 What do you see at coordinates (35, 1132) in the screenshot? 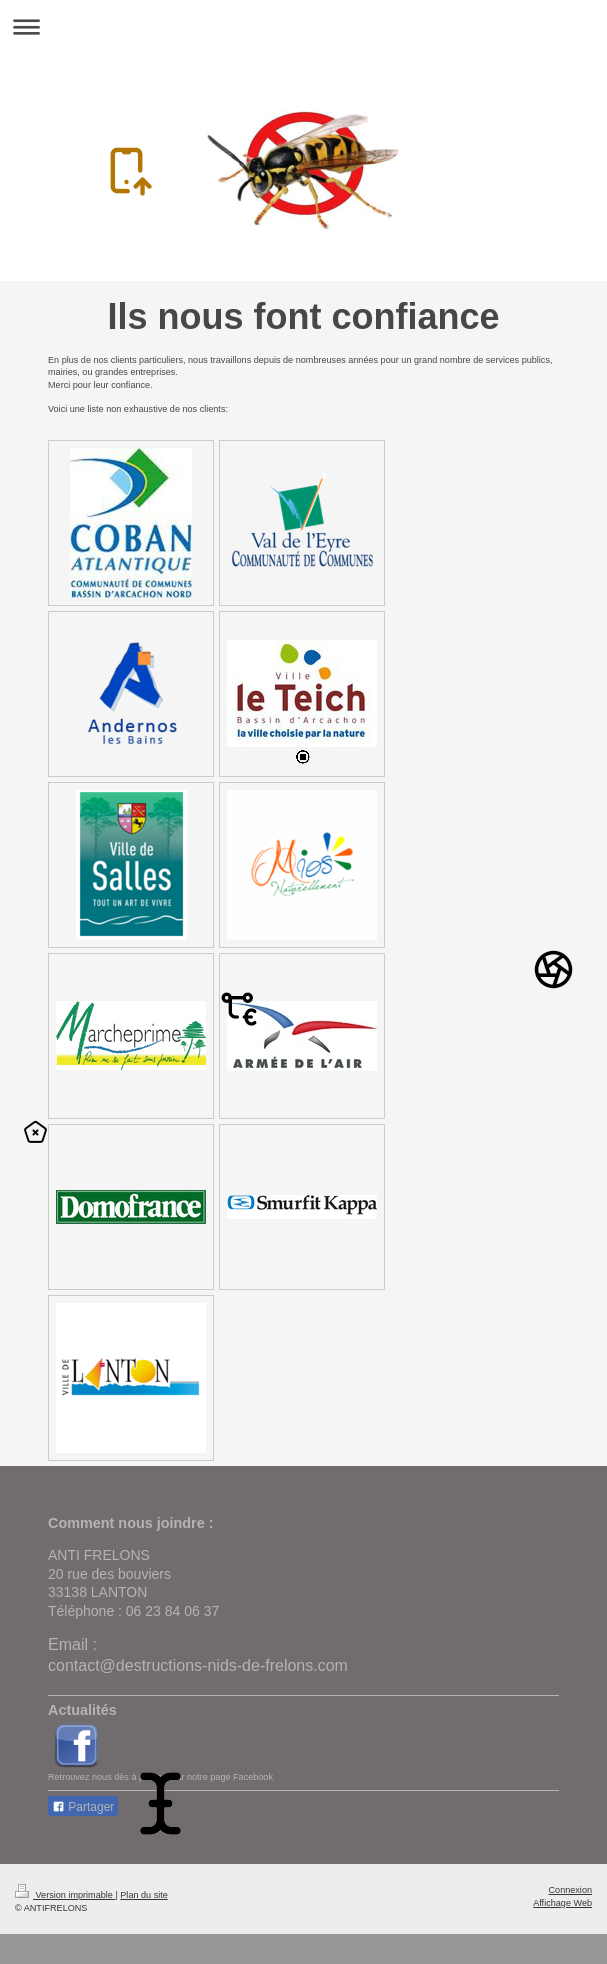
I see `remove or delete a selected shape` at bounding box center [35, 1132].